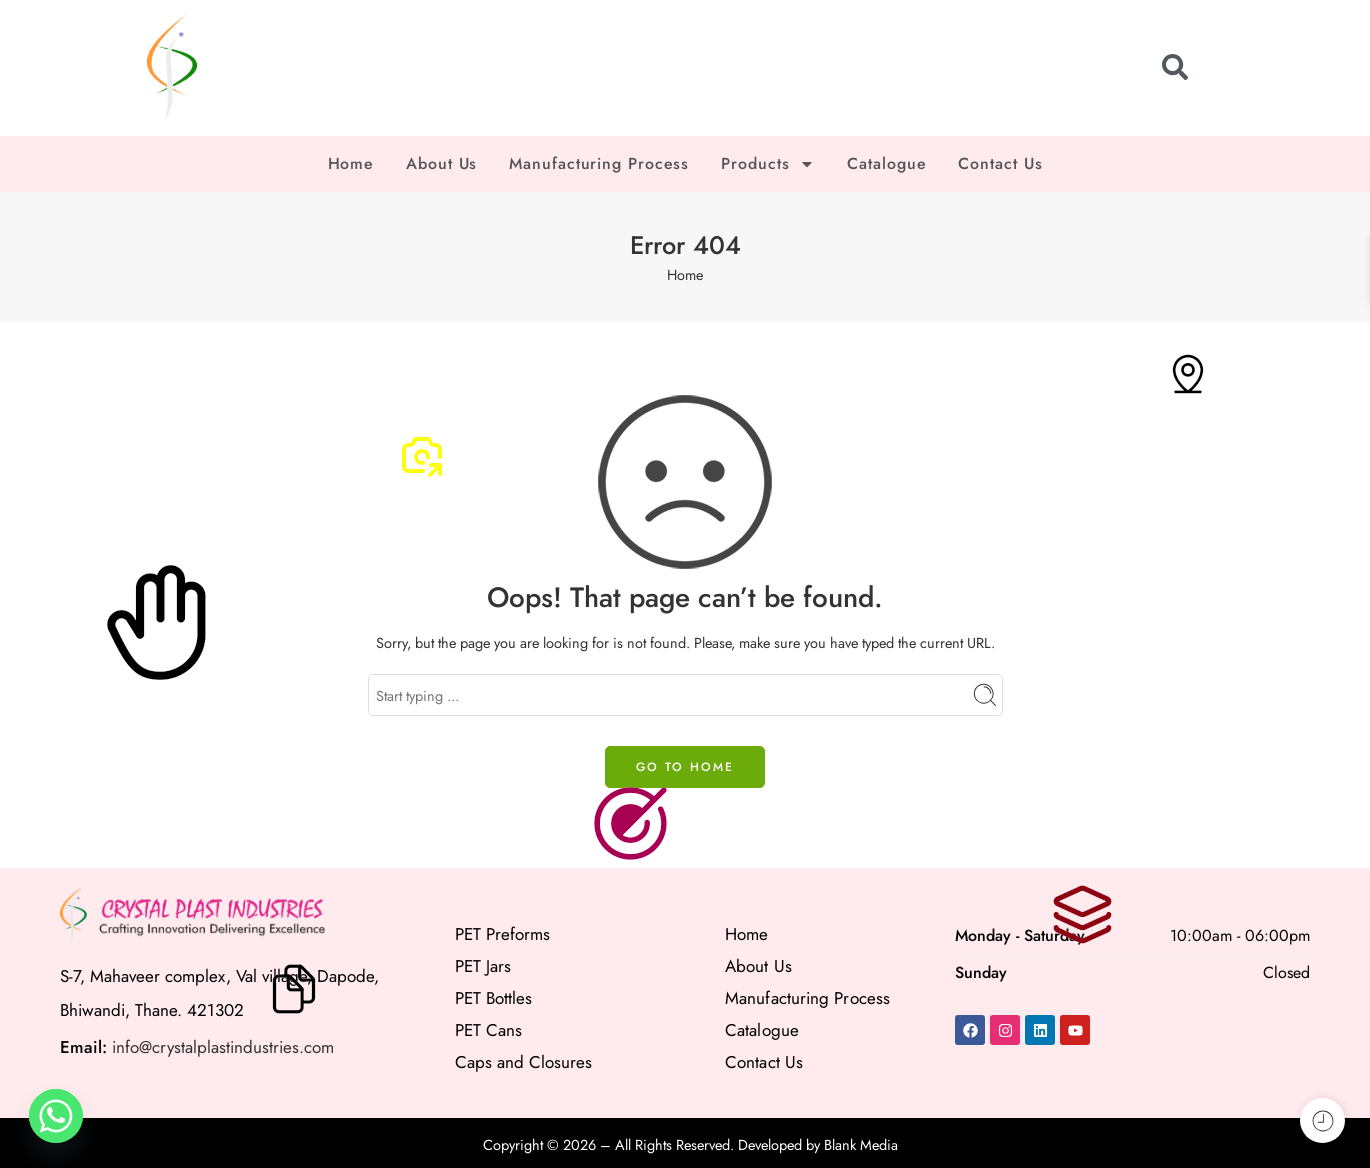 The width and height of the screenshot is (1370, 1168). Describe the element at coordinates (160, 622) in the screenshot. I see `stop or pause an action` at that location.